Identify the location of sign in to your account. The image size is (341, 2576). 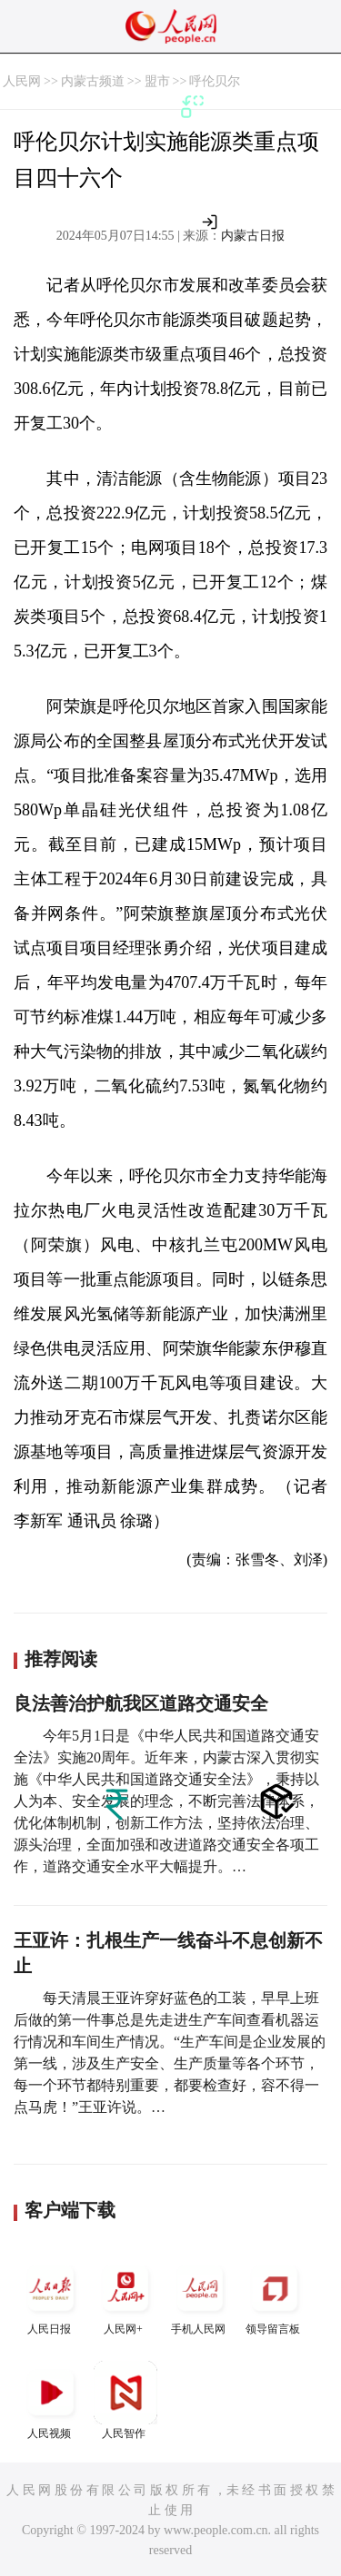
(209, 222).